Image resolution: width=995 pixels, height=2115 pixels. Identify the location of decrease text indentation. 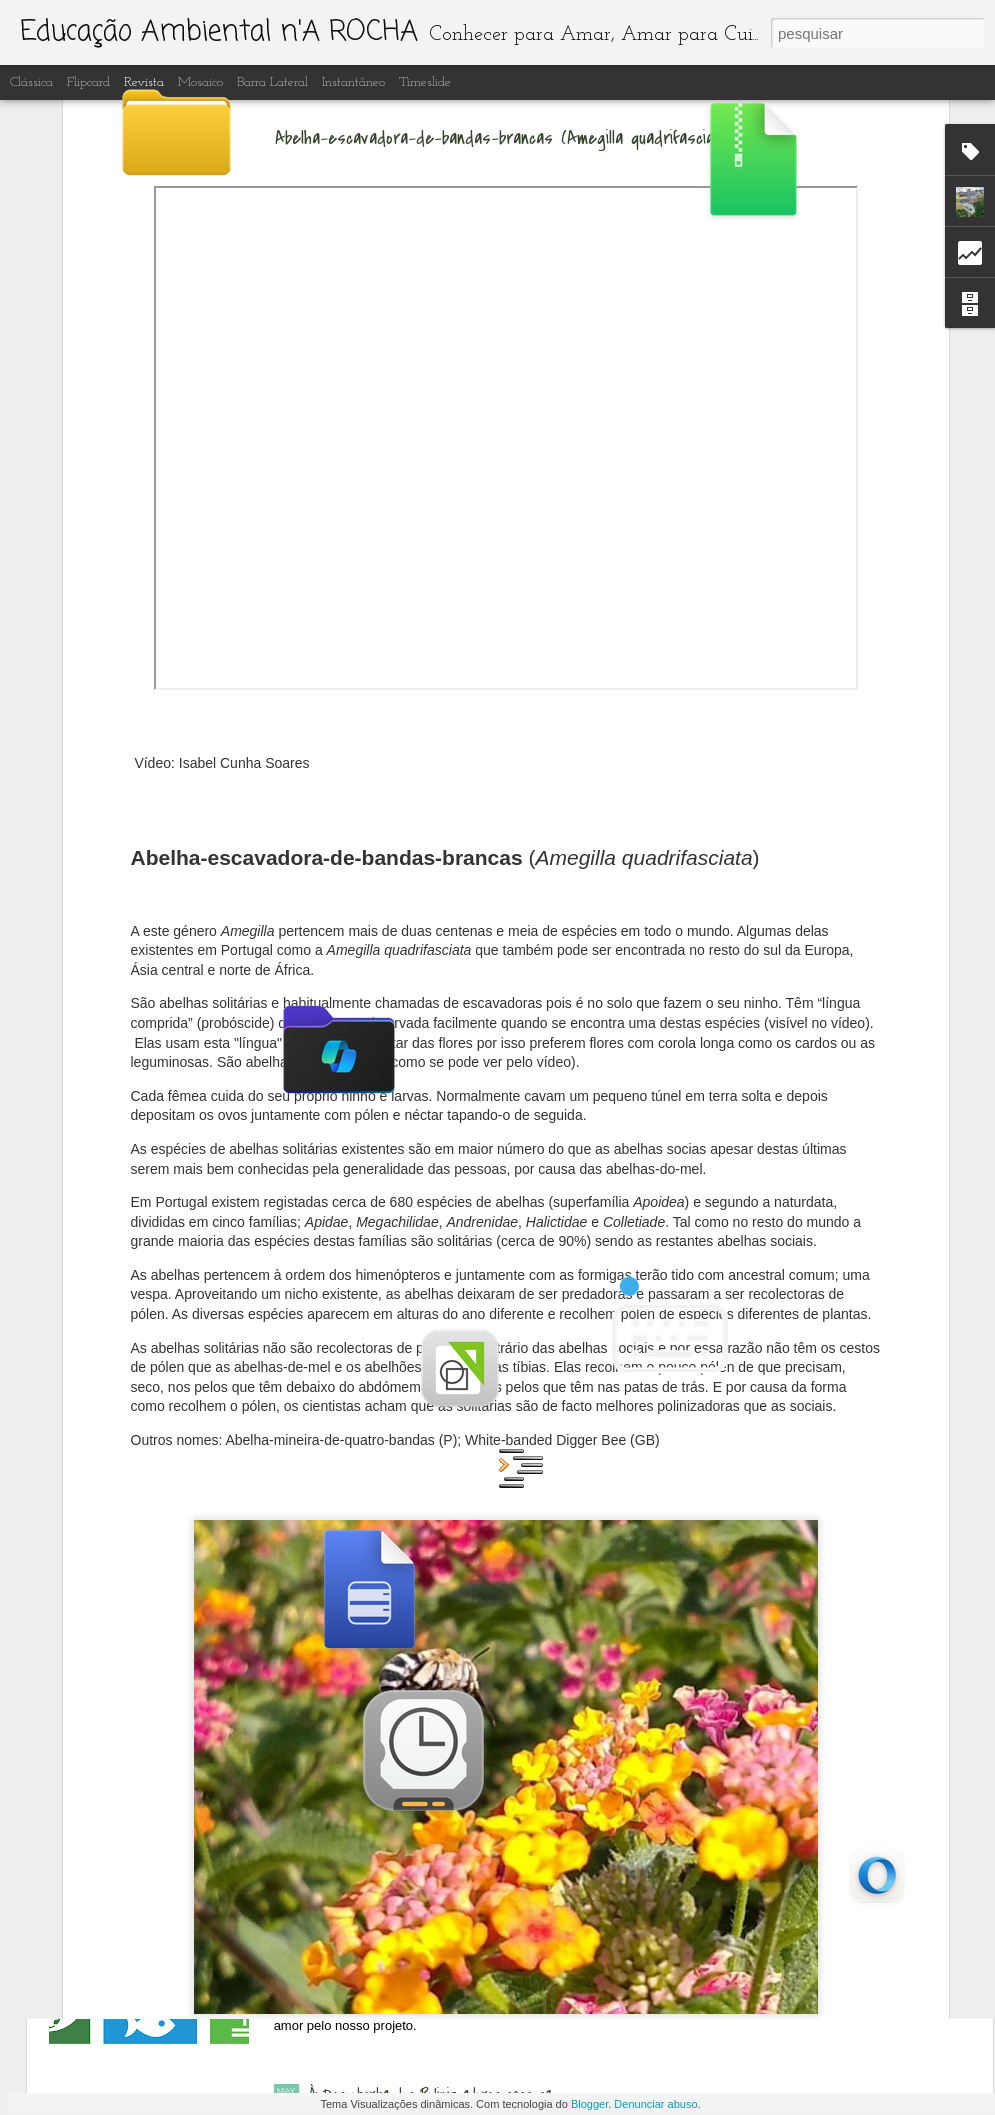
(521, 1470).